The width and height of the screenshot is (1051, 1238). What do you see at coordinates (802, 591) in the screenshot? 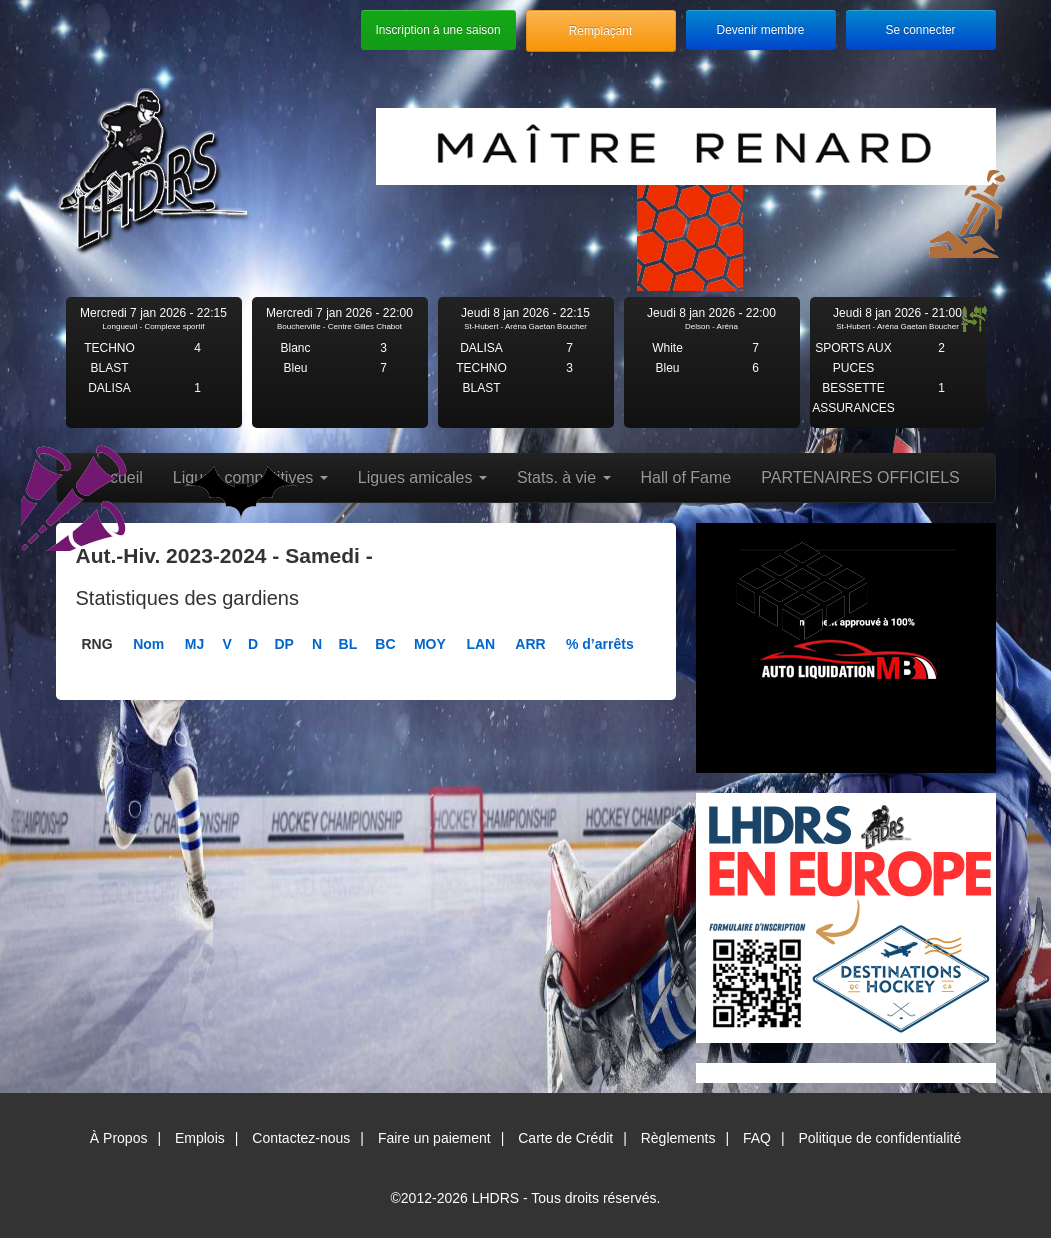
I see `select or place a platform tile` at bounding box center [802, 591].